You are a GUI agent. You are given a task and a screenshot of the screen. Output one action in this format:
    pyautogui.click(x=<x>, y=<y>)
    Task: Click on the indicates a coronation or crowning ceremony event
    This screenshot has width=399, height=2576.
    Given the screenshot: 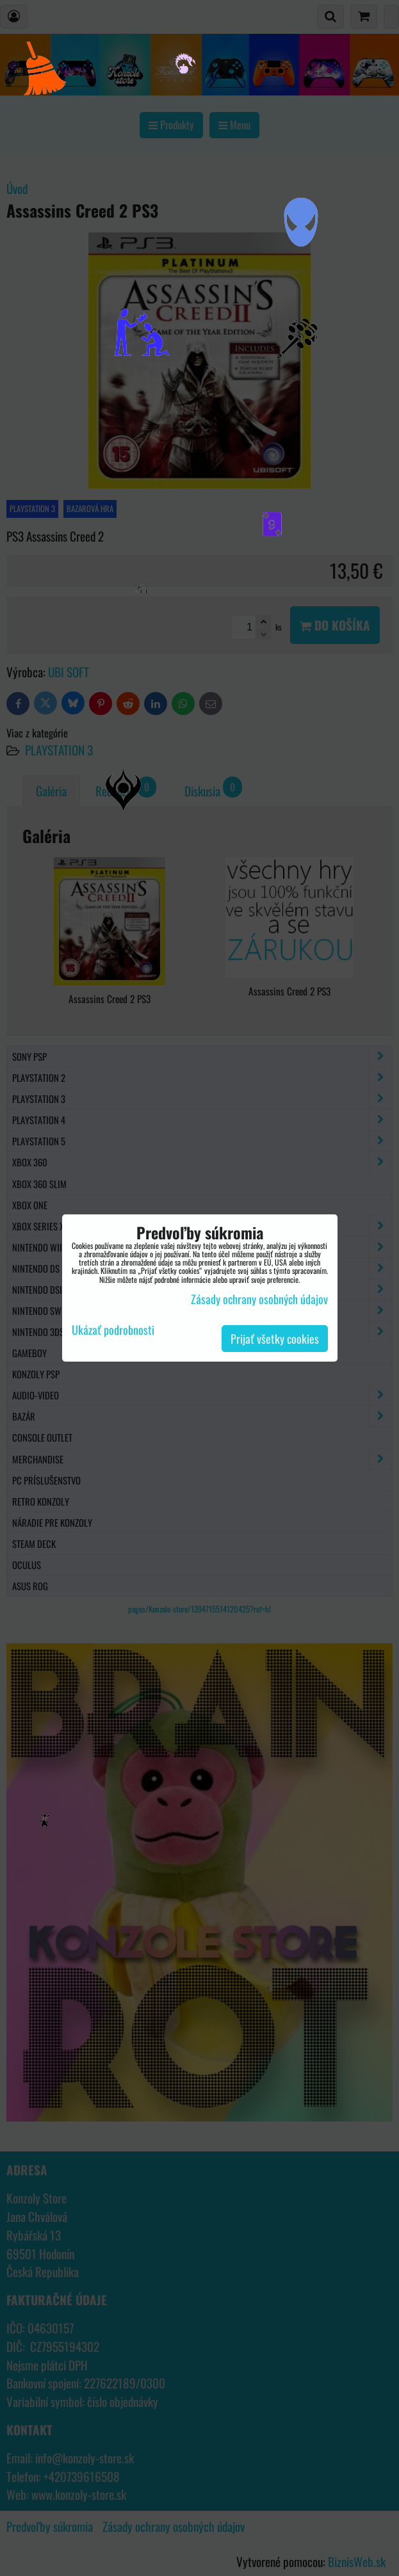 What is the action you would take?
    pyautogui.click(x=142, y=332)
    